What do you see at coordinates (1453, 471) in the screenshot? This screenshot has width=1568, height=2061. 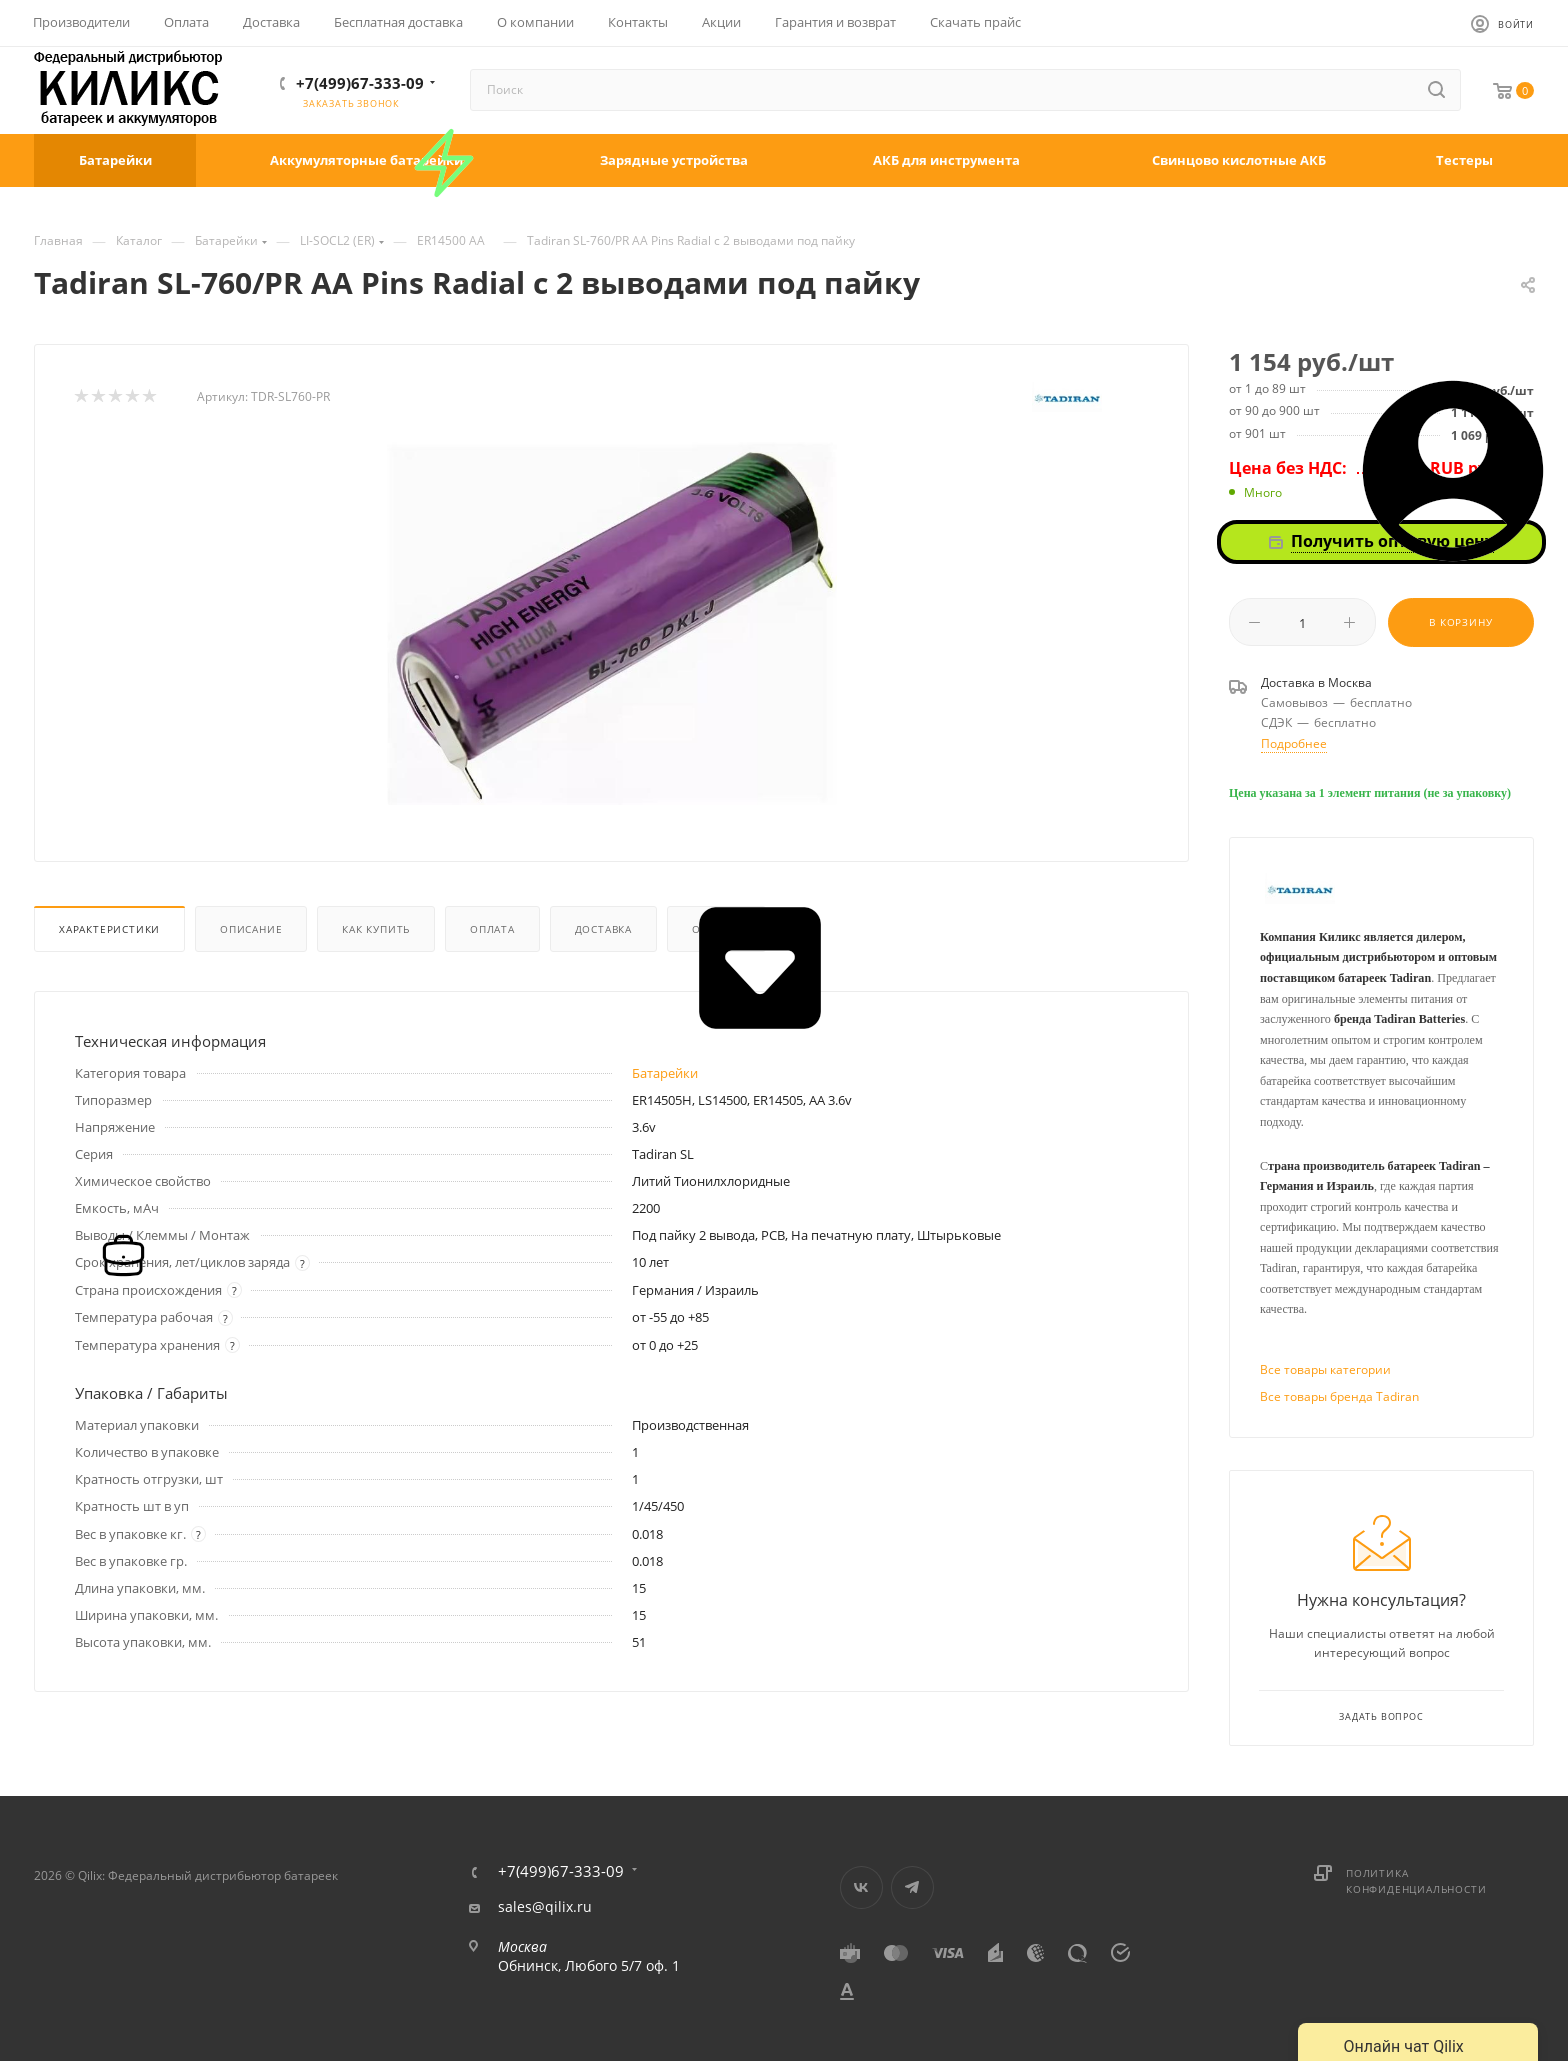 I see `view your profile` at bounding box center [1453, 471].